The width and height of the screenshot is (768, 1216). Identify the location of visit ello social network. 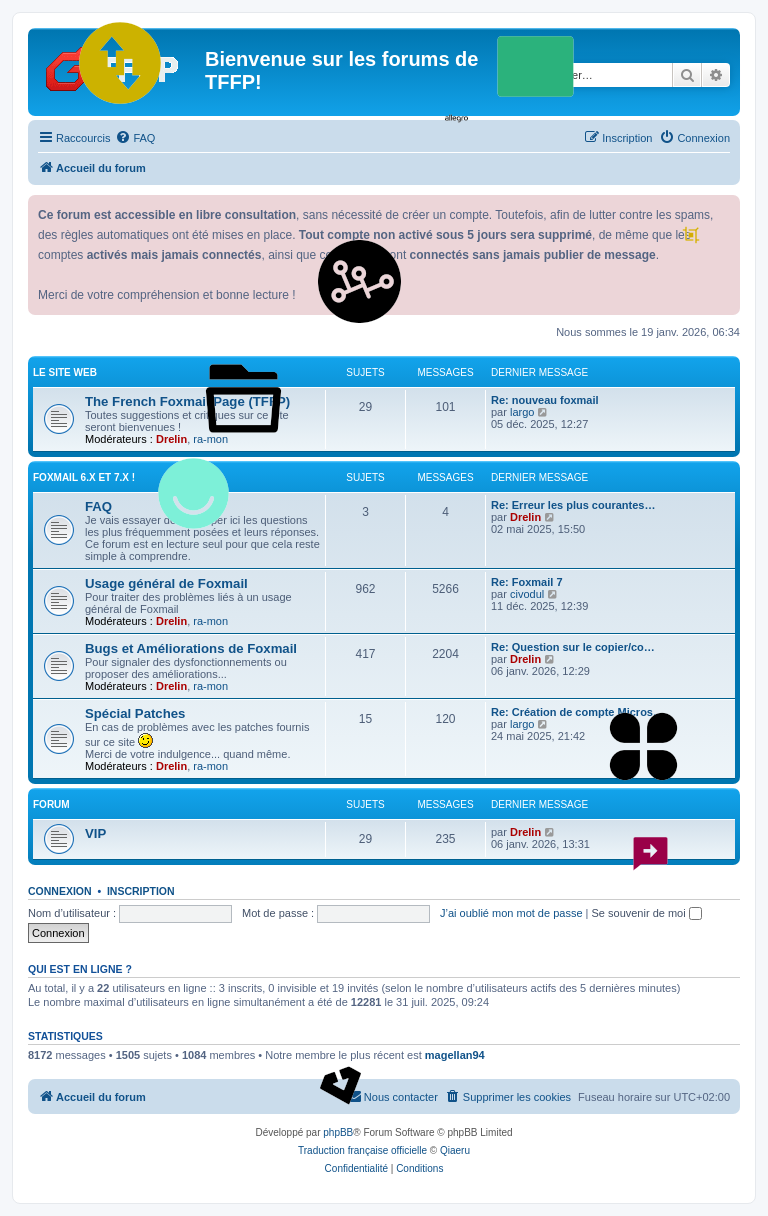
(193, 493).